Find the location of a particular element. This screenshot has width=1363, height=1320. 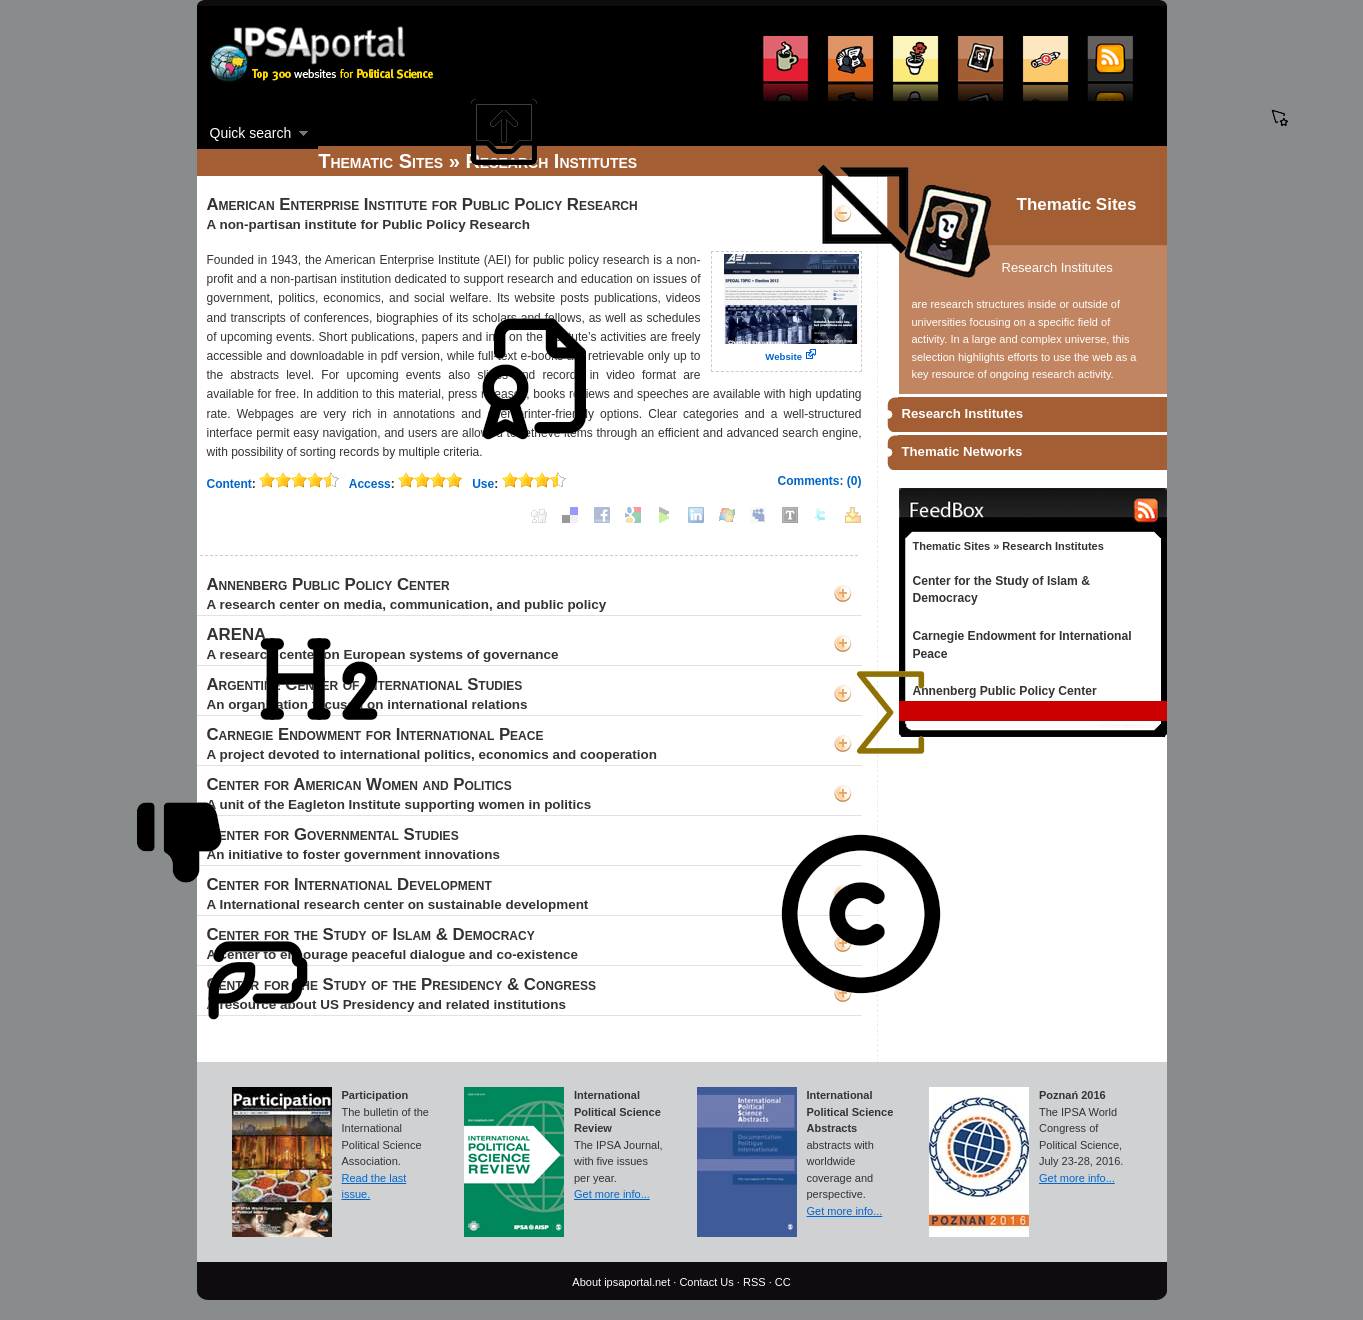

view certified or verified document is located at coordinates (540, 376).